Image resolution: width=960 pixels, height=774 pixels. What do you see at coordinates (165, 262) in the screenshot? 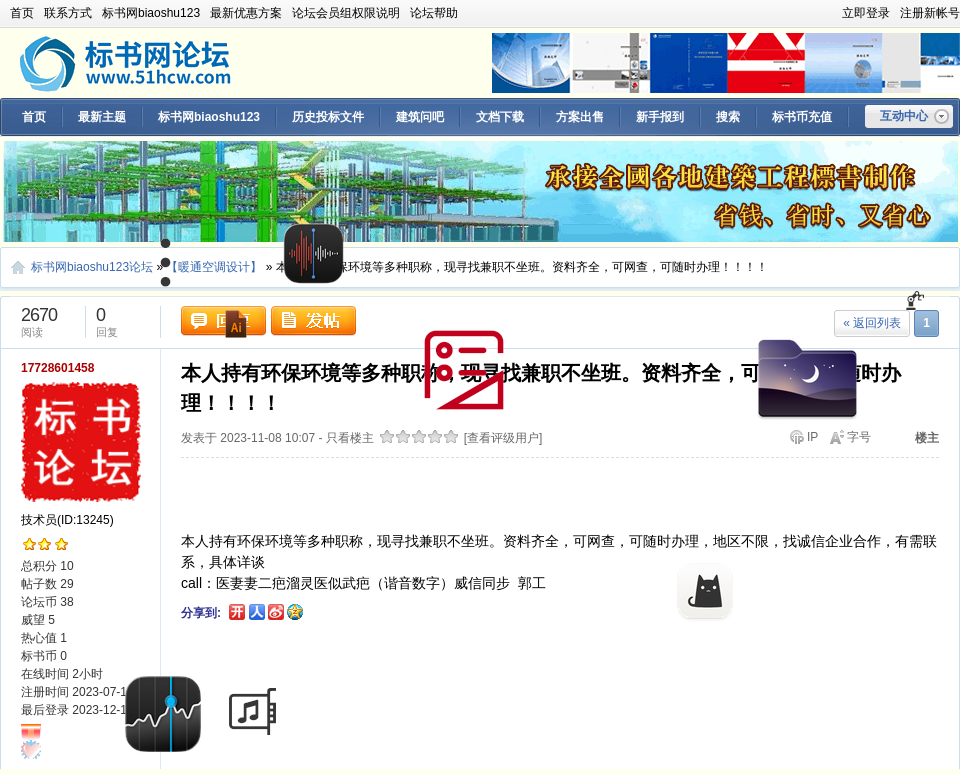
I see `access more options or settings` at bounding box center [165, 262].